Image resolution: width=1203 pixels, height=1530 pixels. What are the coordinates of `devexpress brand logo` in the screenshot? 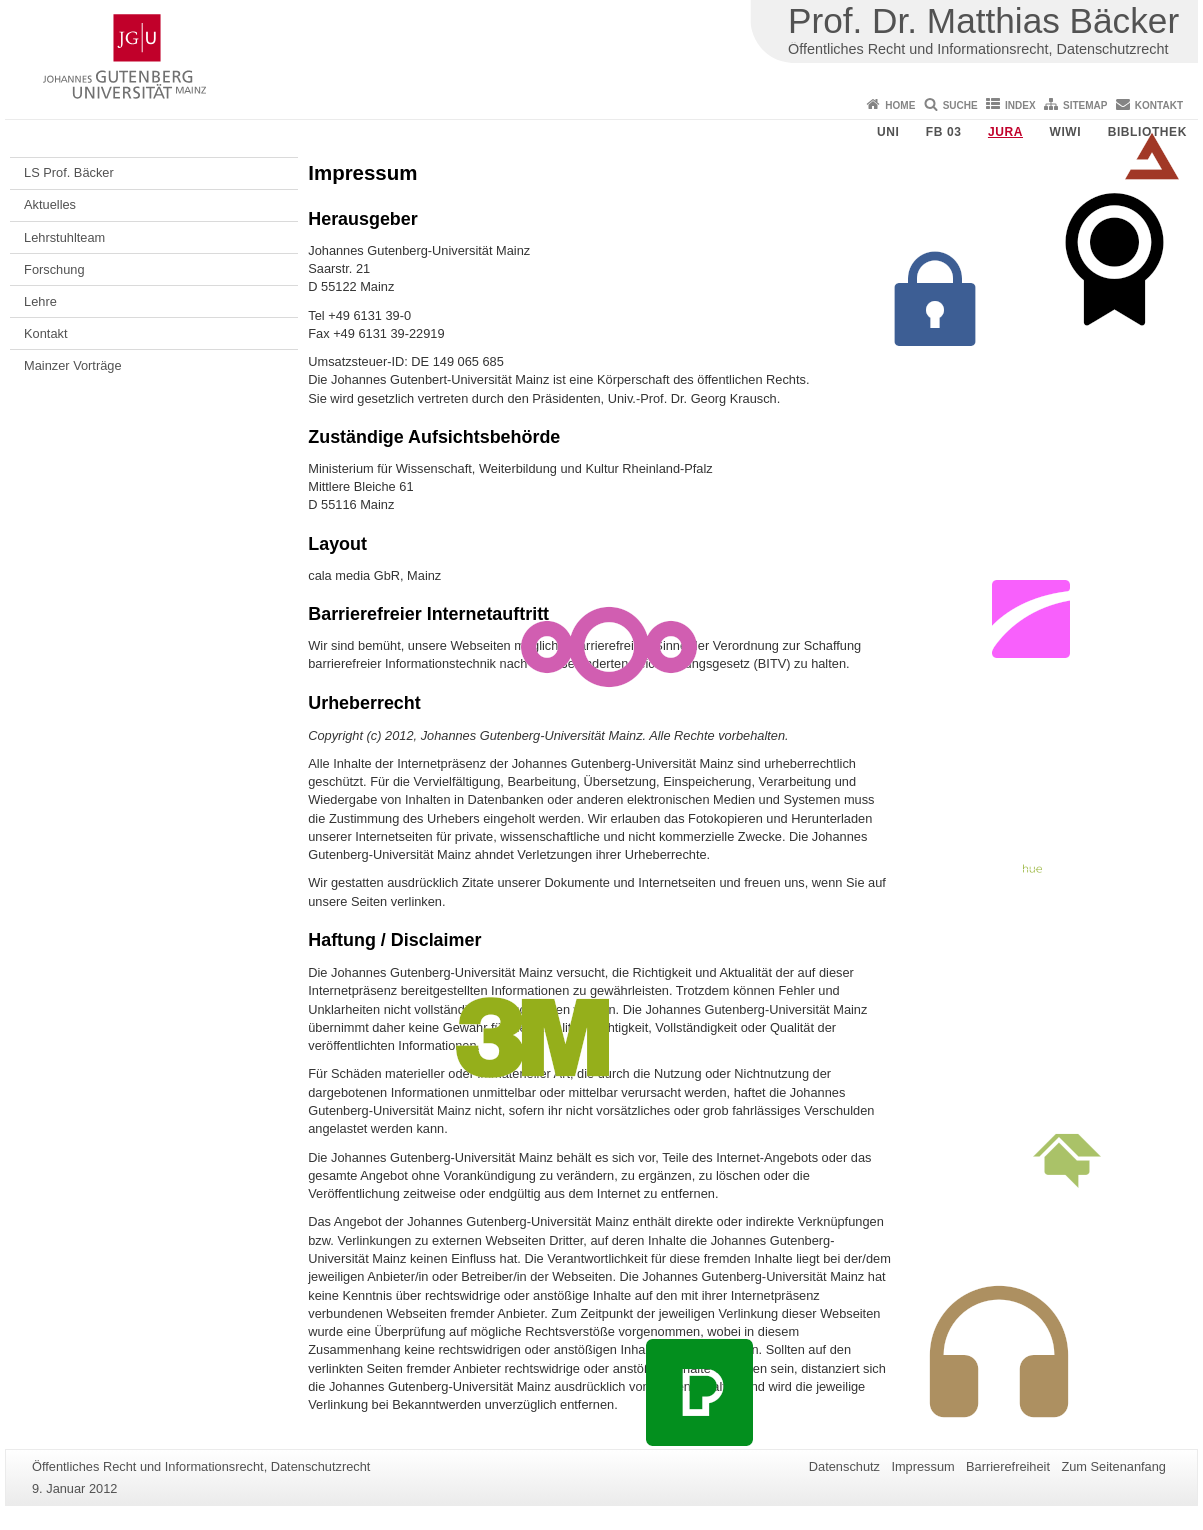 It's located at (1031, 619).